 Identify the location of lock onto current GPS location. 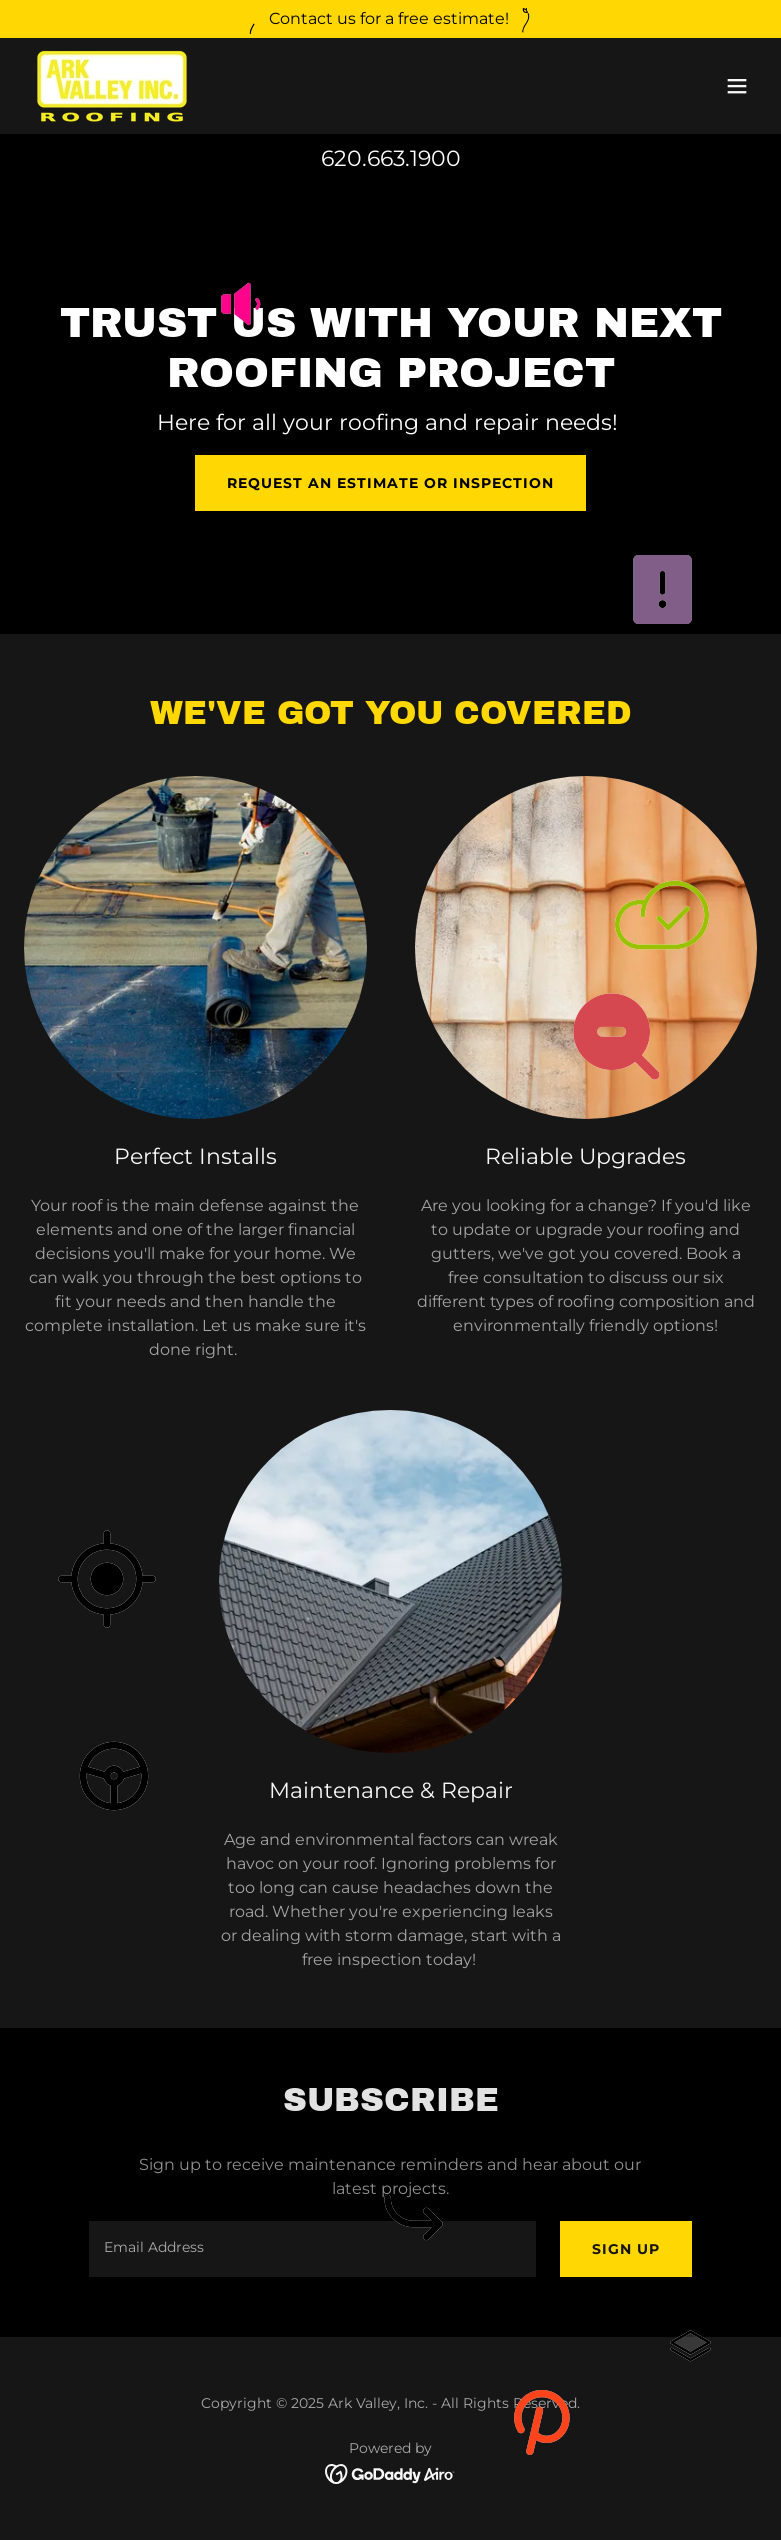
(107, 1579).